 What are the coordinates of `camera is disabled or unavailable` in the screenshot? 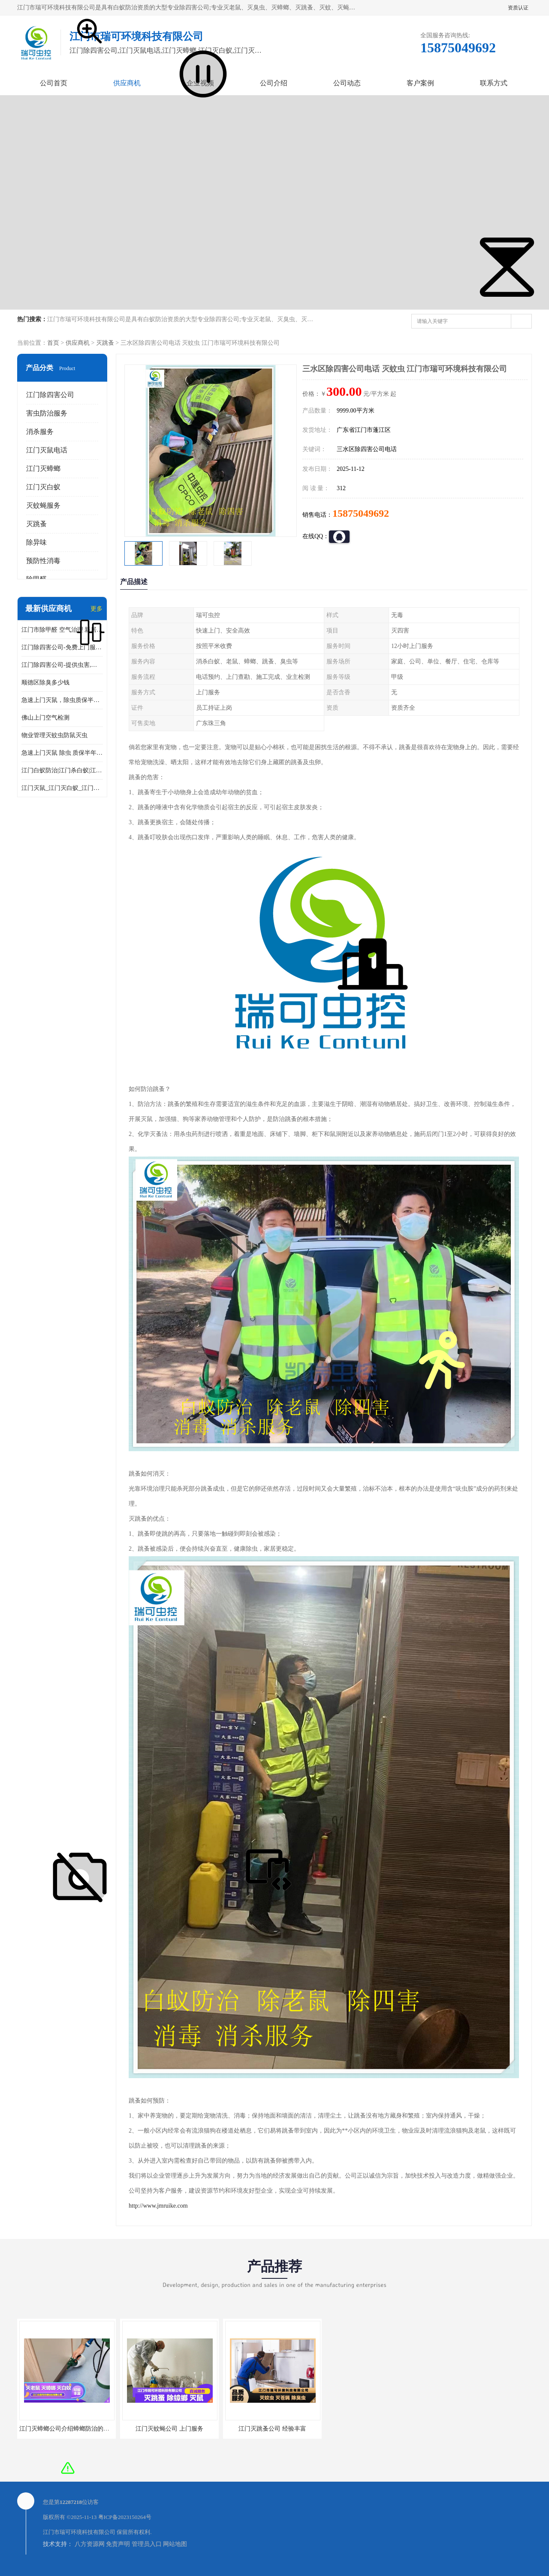 It's located at (80, 1877).